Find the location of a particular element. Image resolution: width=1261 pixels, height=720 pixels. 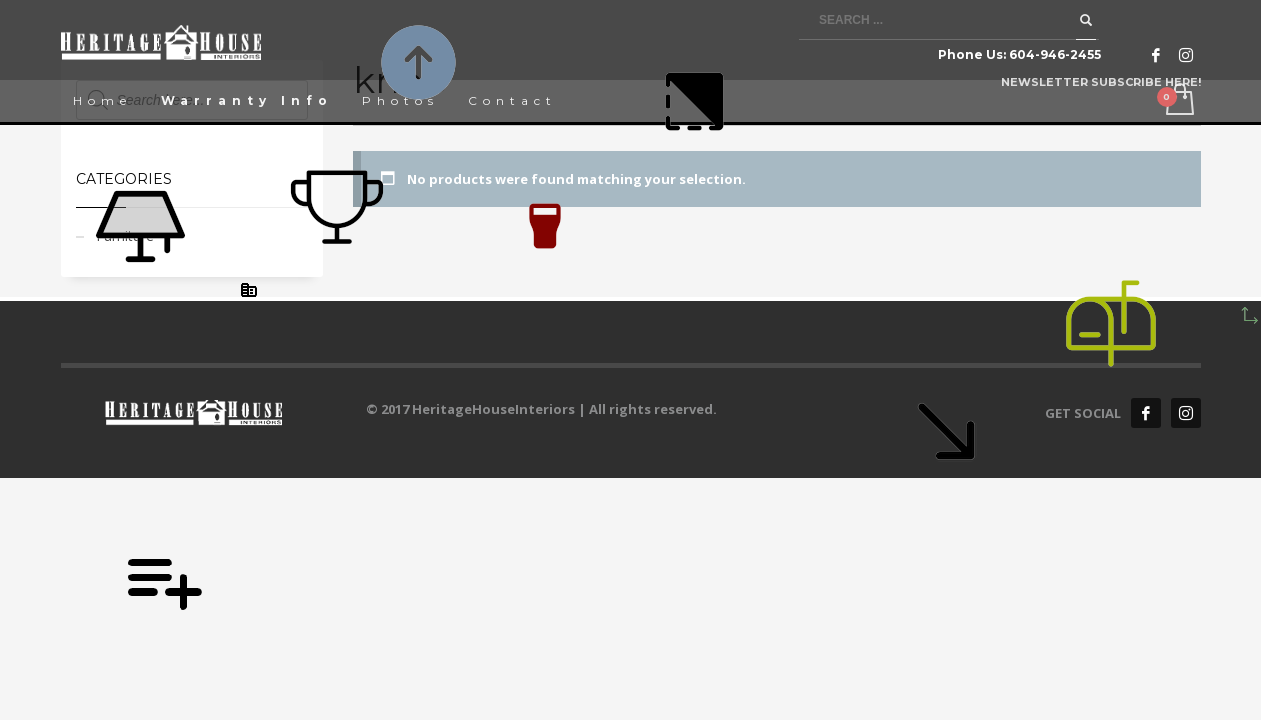

vector path with two anchor points is located at coordinates (1249, 315).